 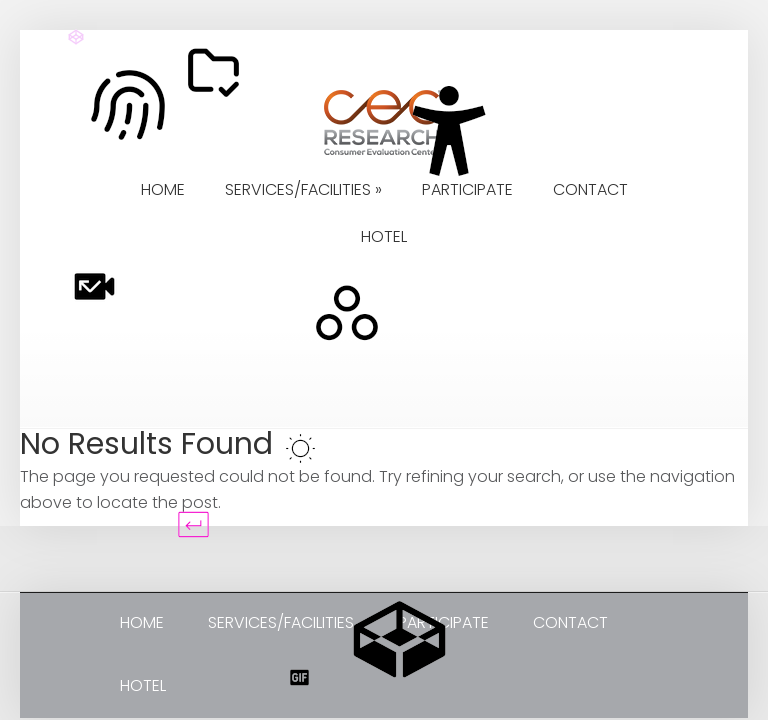 I want to click on authenticate with fingerprint, so click(x=129, y=105).